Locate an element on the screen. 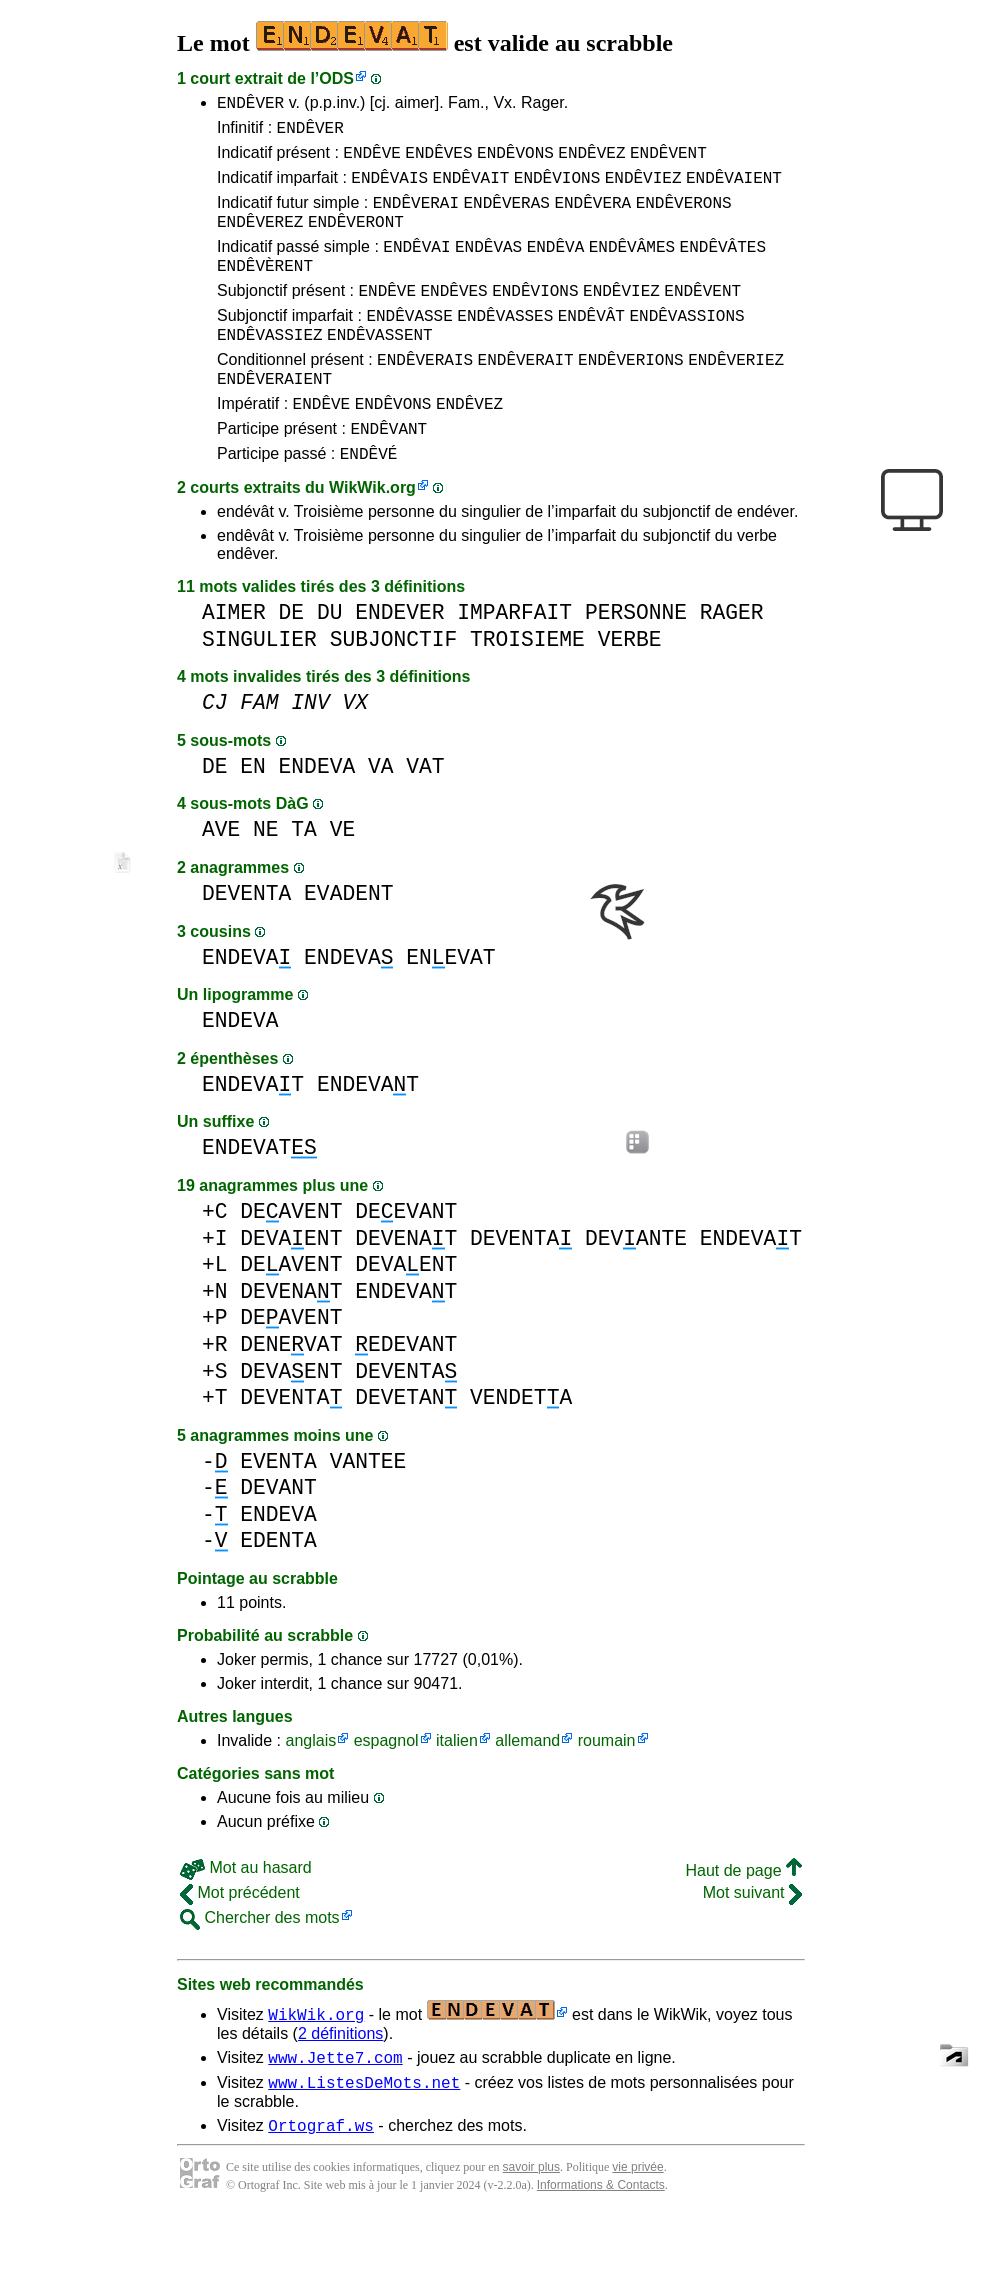  open autodesk project files folder is located at coordinates (954, 2056).